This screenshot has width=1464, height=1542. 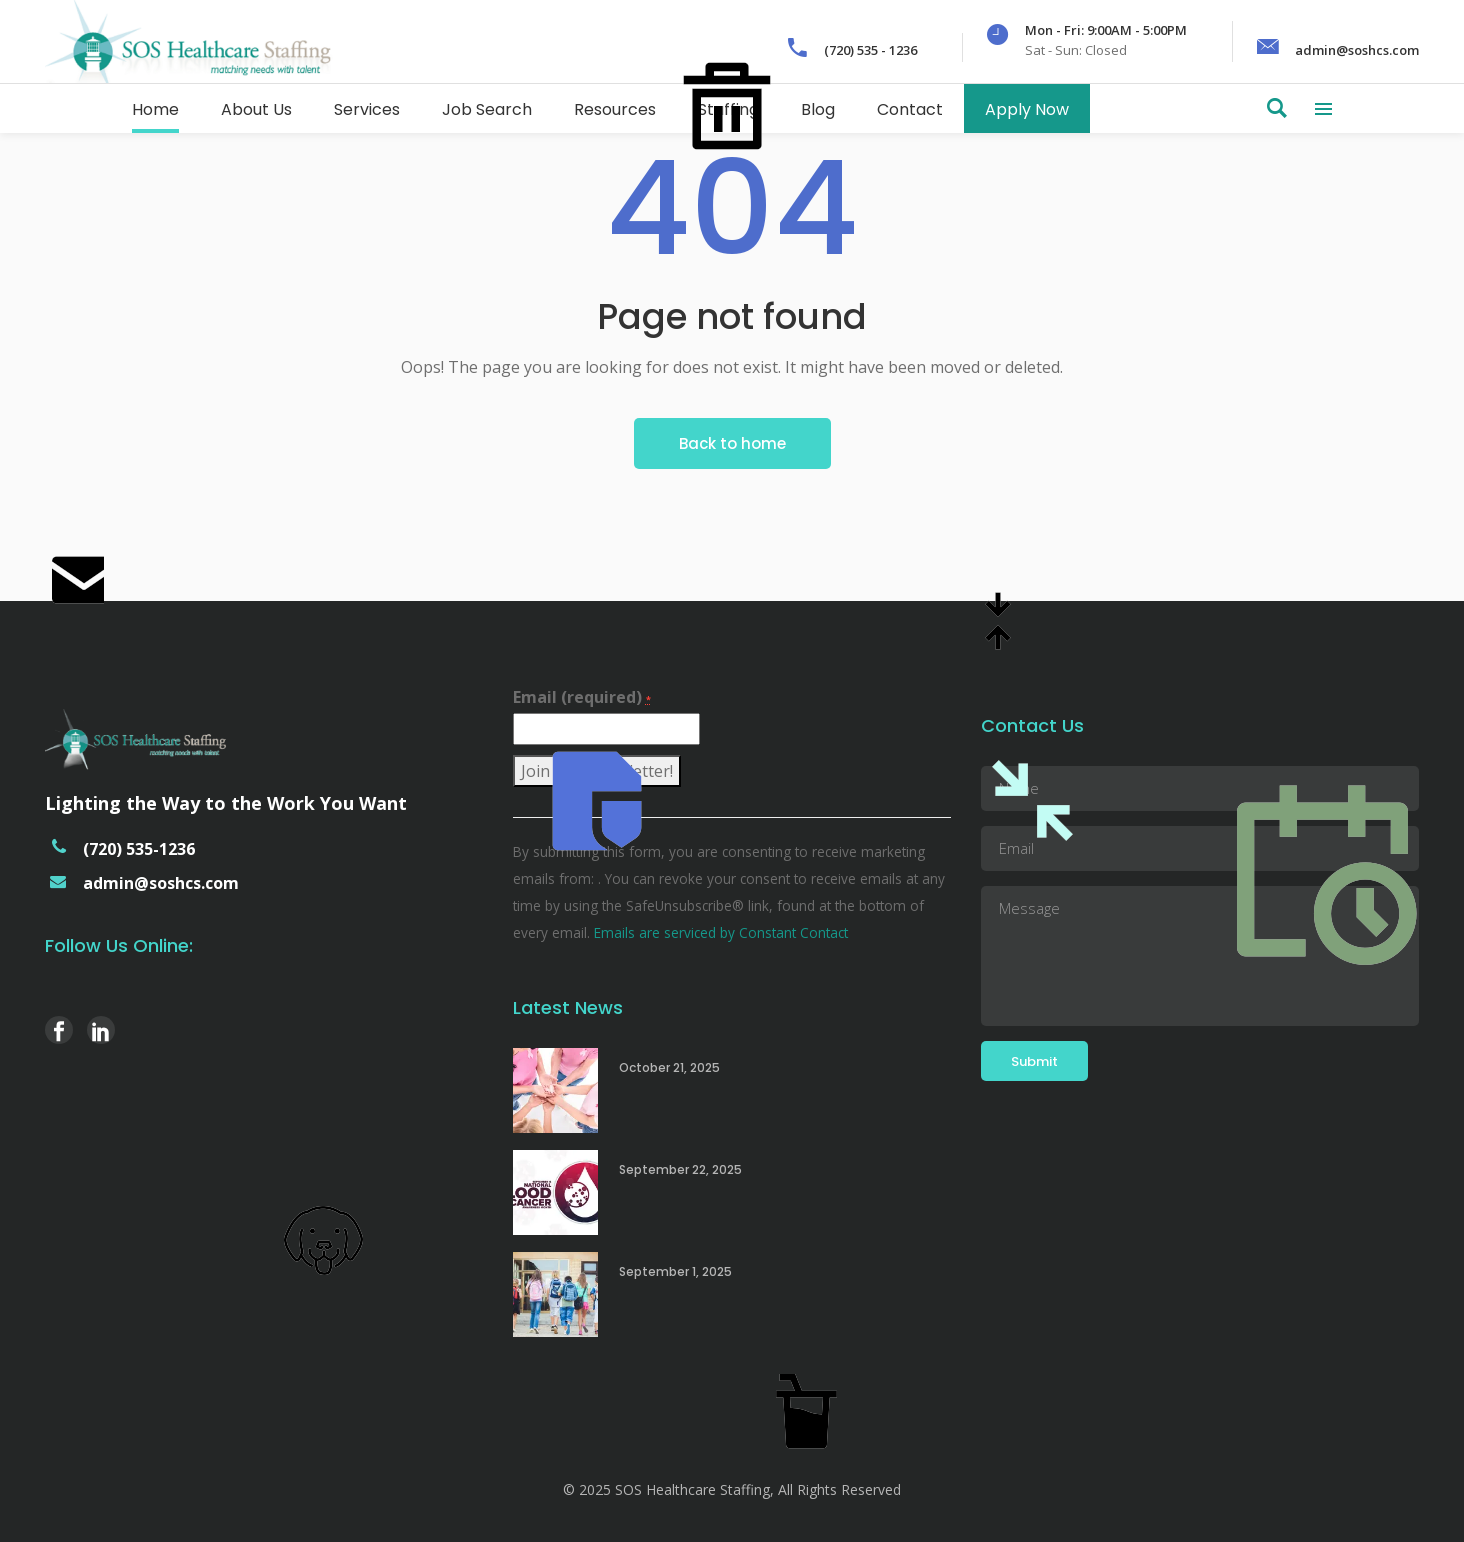 I want to click on delete selected item, so click(x=727, y=106).